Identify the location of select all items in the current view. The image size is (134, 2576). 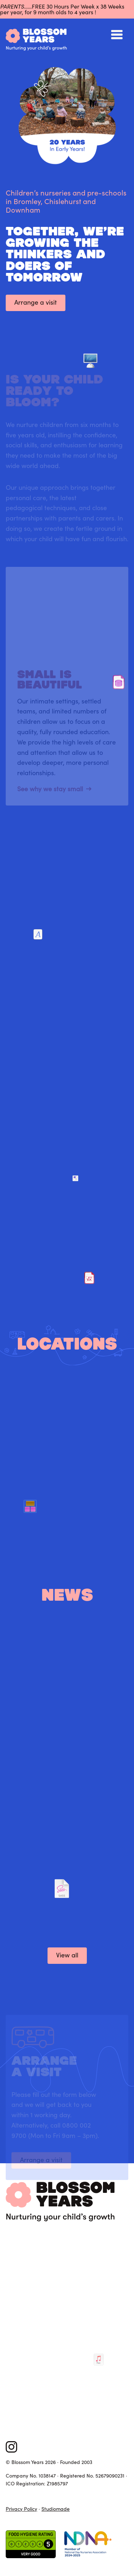
(30, 1506).